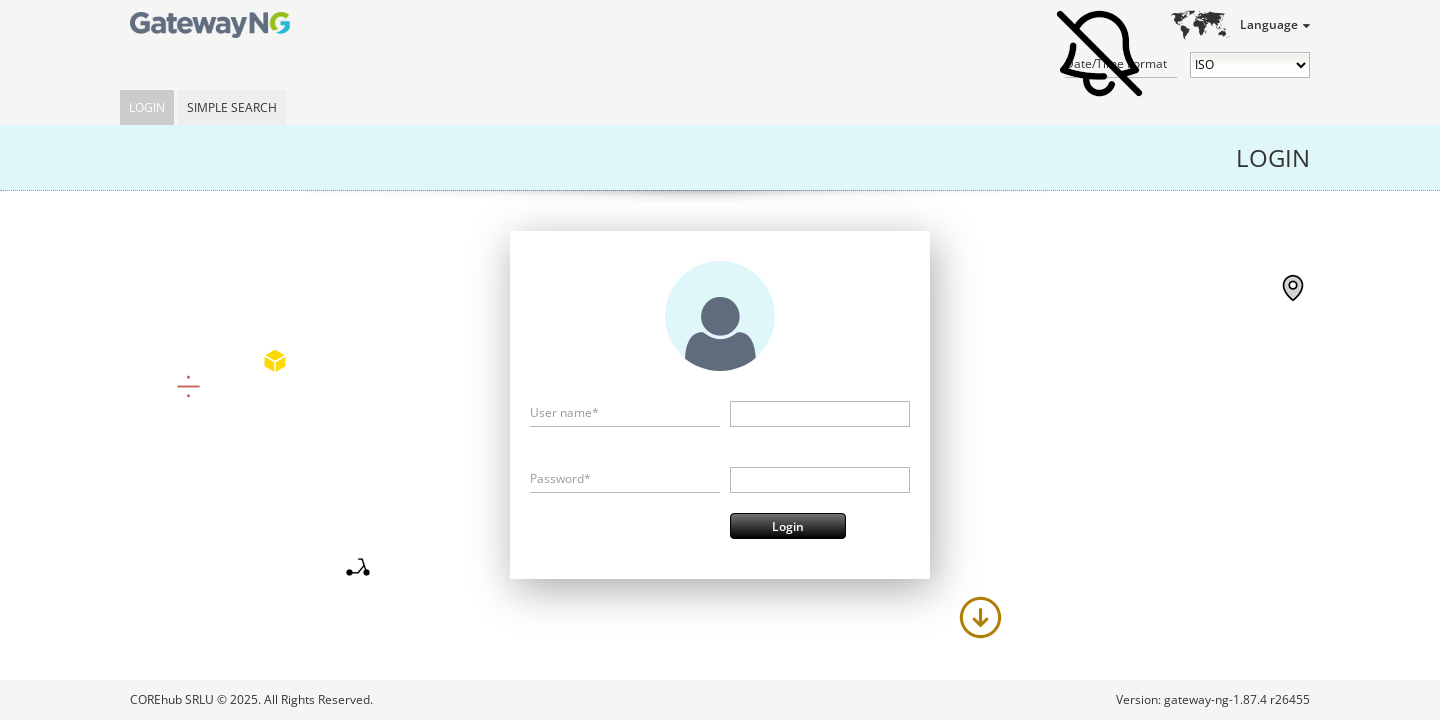 This screenshot has height=720, width=1440. Describe the element at coordinates (1293, 288) in the screenshot. I see `view location on map` at that location.